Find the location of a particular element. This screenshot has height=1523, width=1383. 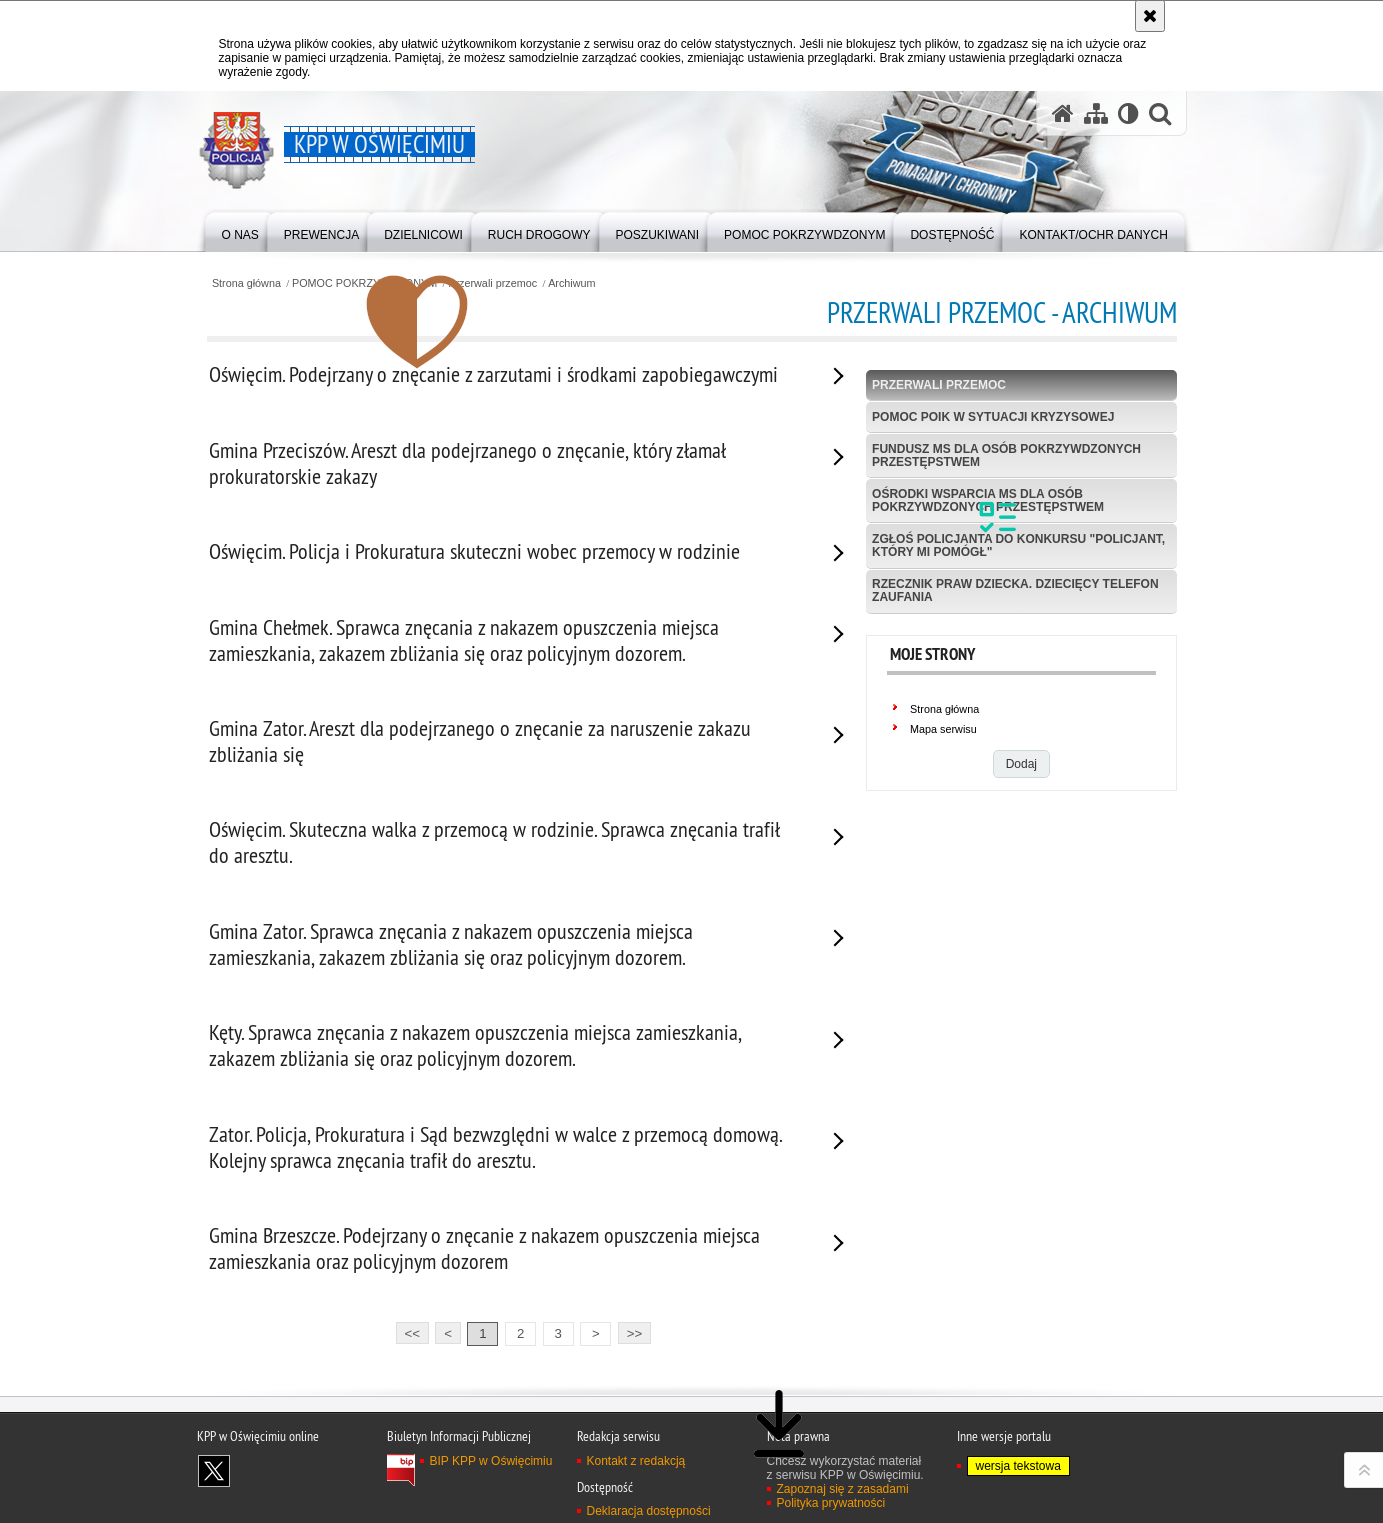

indicates partial like or favorite status is located at coordinates (417, 322).